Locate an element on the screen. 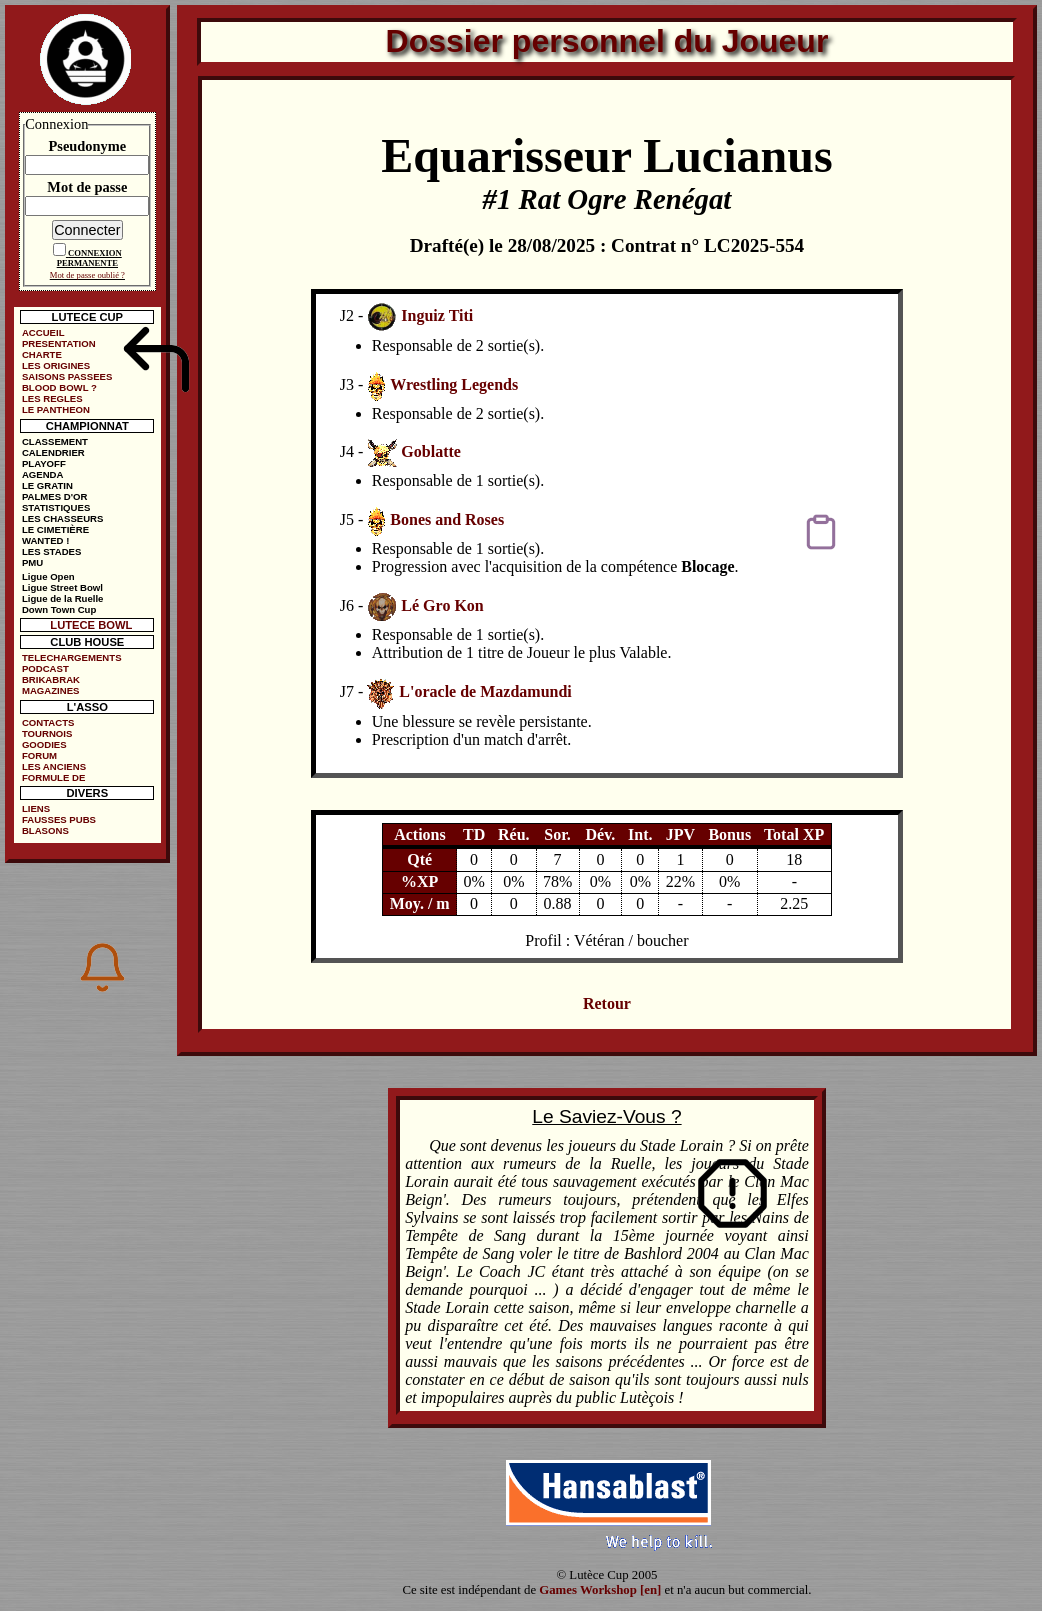 The height and width of the screenshot is (1611, 1042). view notifications is located at coordinates (102, 967).